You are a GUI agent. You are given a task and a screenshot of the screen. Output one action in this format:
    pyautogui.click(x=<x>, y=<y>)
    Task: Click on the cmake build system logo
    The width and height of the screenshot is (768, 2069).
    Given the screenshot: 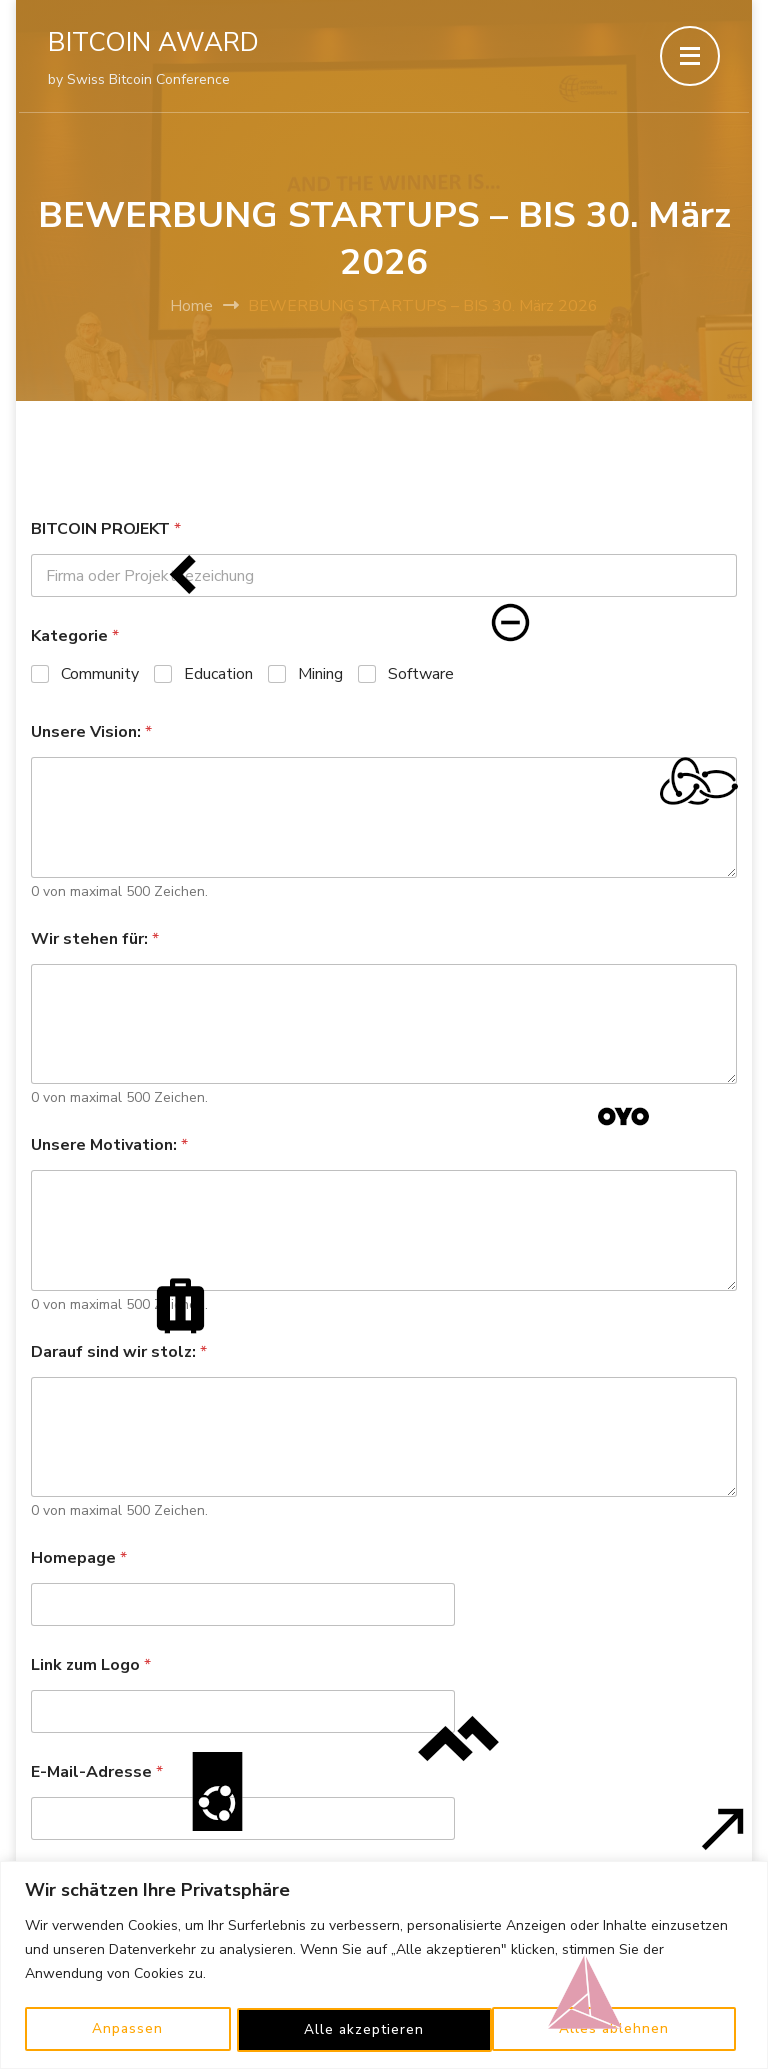 What is the action you would take?
    pyautogui.click(x=585, y=1992)
    